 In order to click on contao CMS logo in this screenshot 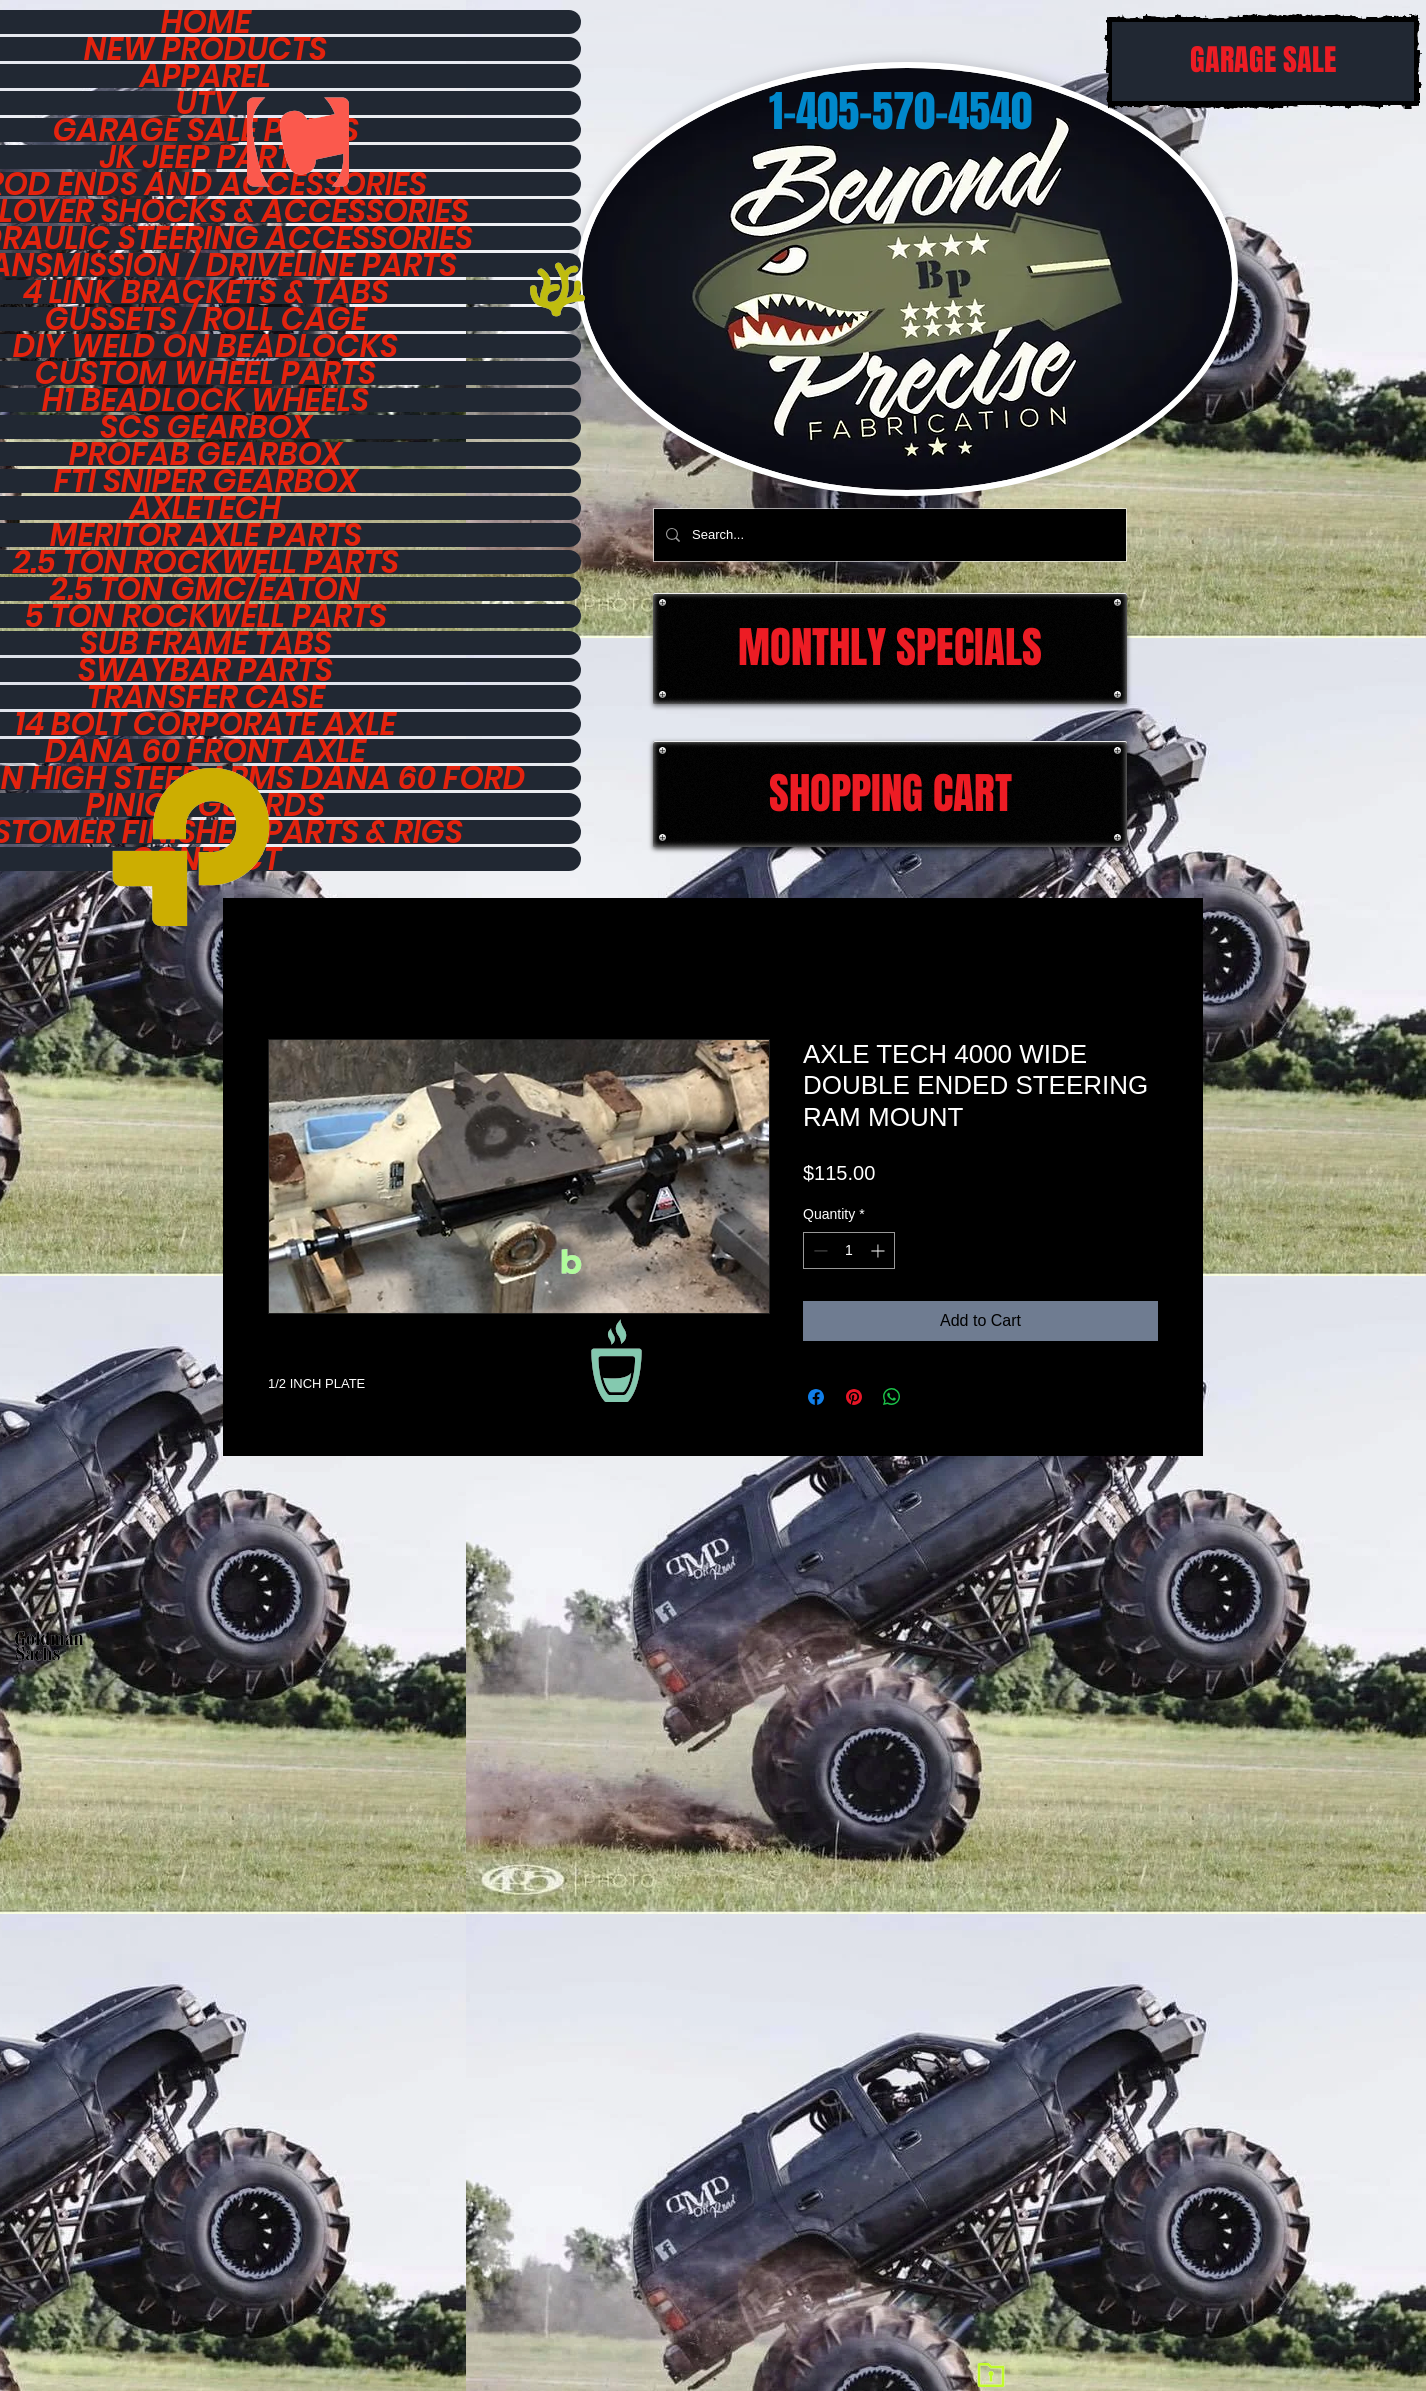, I will do `click(298, 142)`.